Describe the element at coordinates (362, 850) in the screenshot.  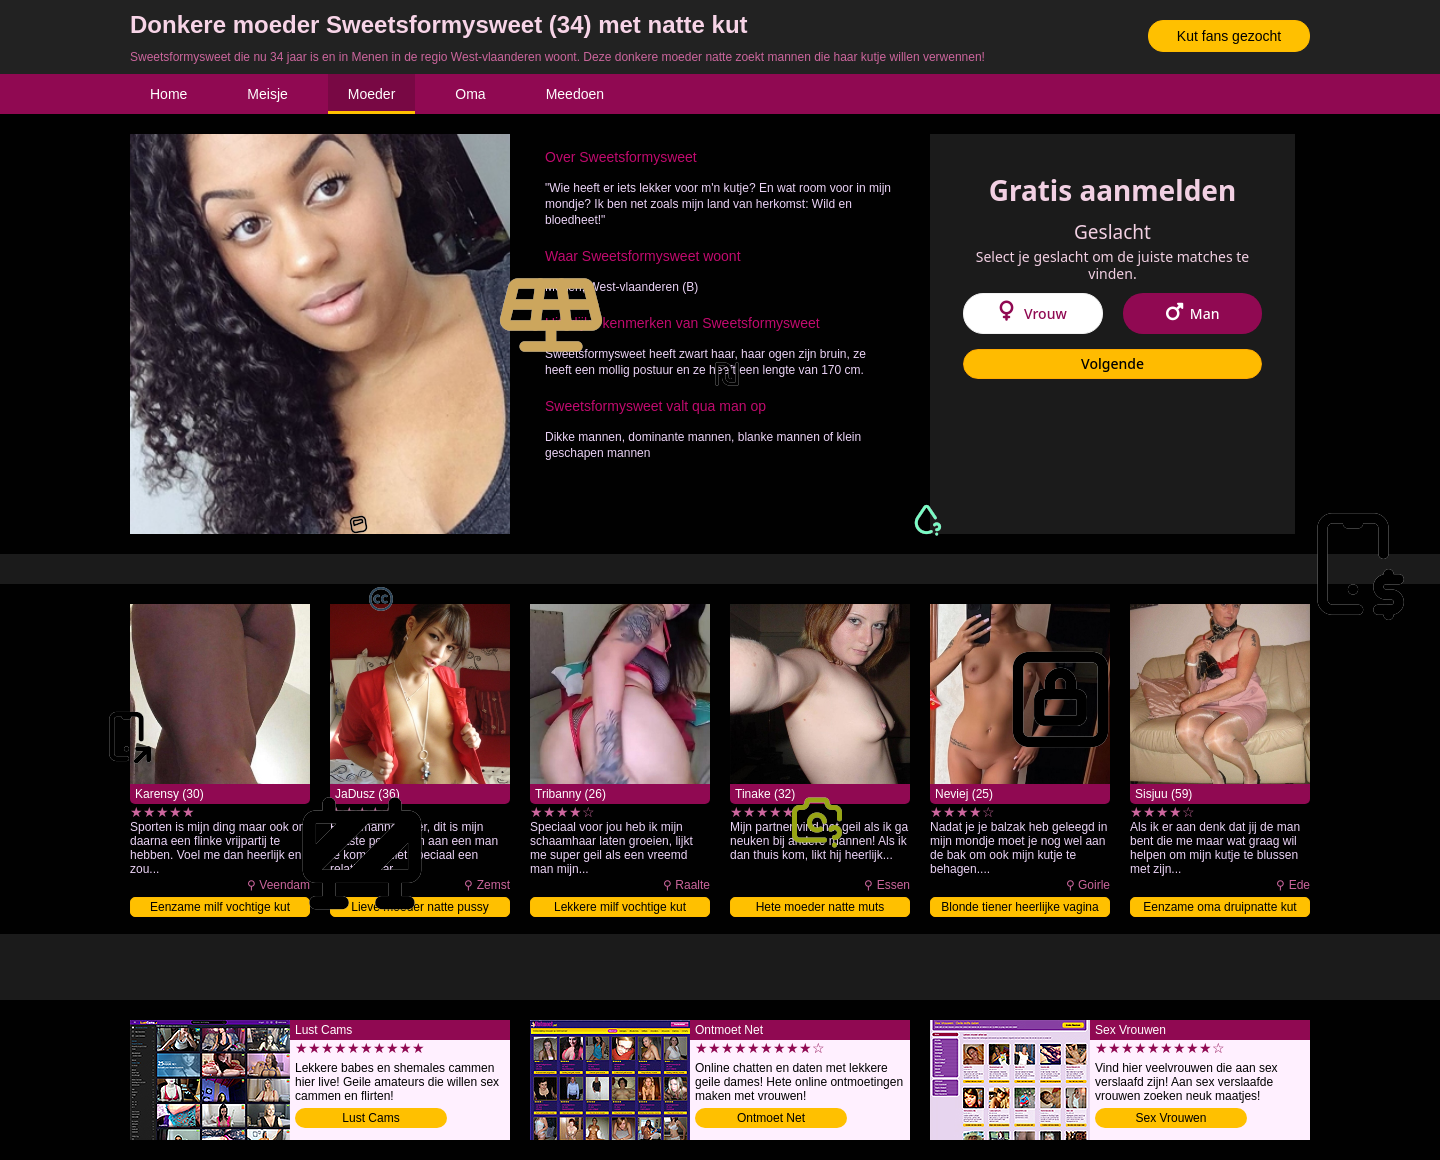
I see `indicates a blocked or restricted area` at that location.